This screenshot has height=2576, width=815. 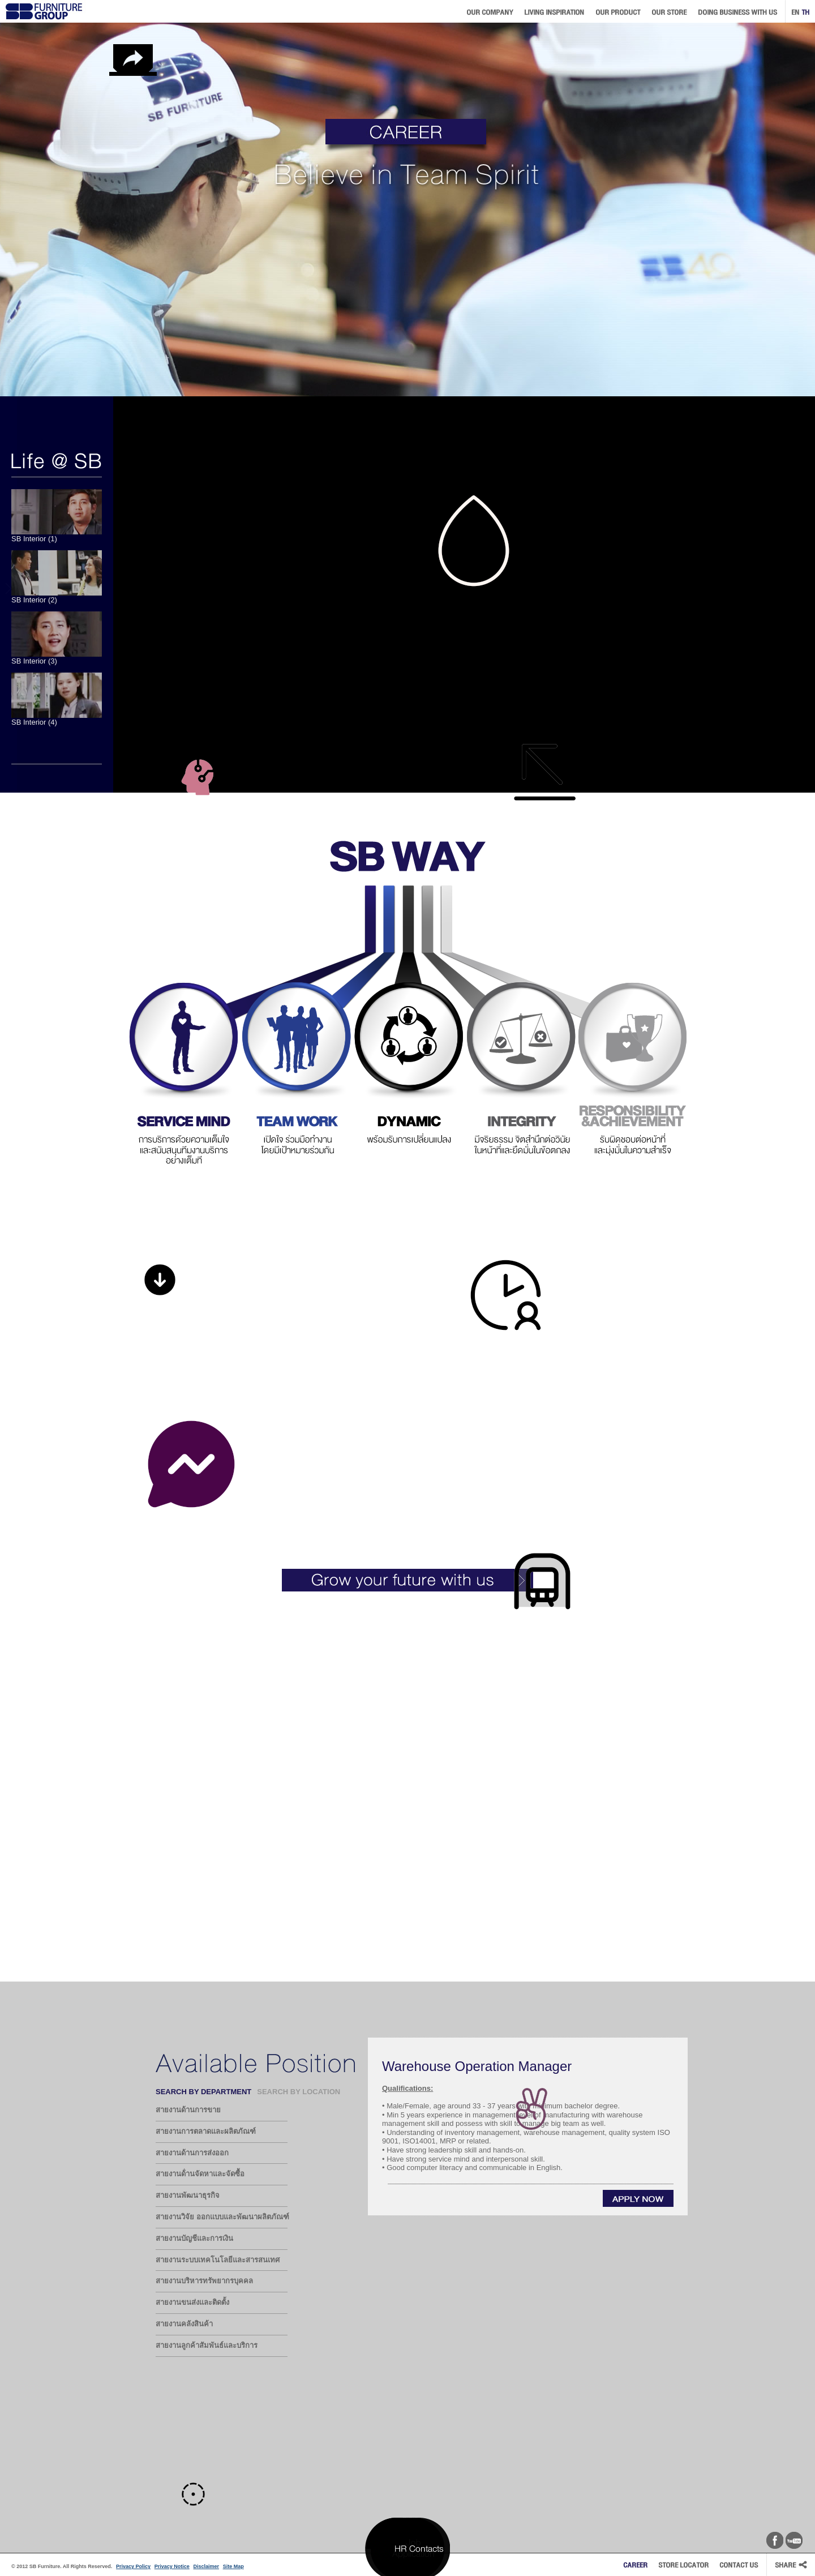 I want to click on view user's time or schedule, so click(x=505, y=1295).